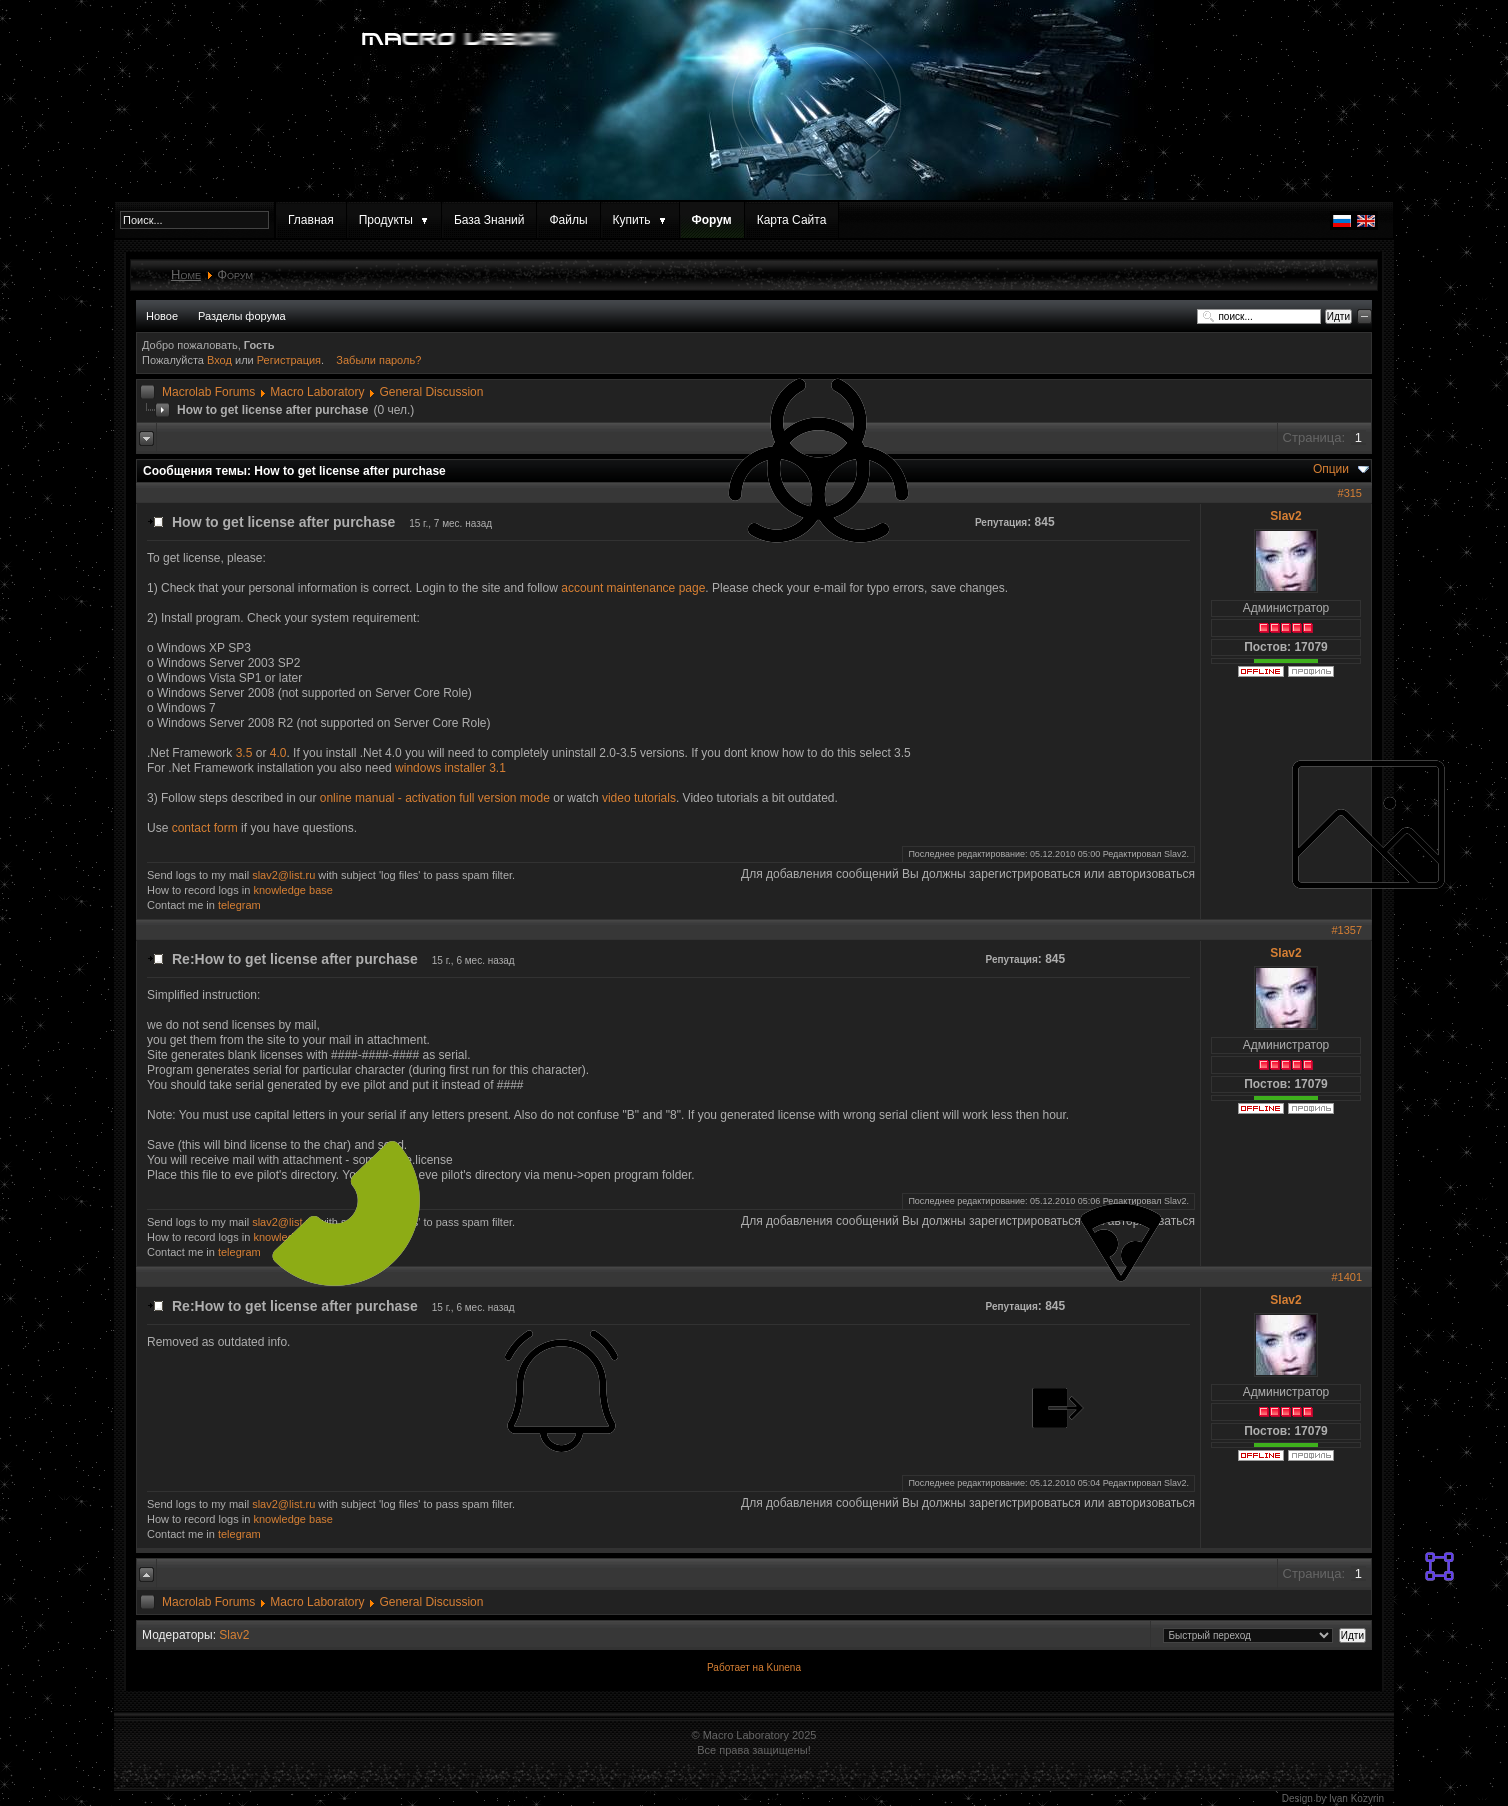  Describe the element at coordinates (561, 1393) in the screenshot. I see `indicates new notifications or alerts` at that location.